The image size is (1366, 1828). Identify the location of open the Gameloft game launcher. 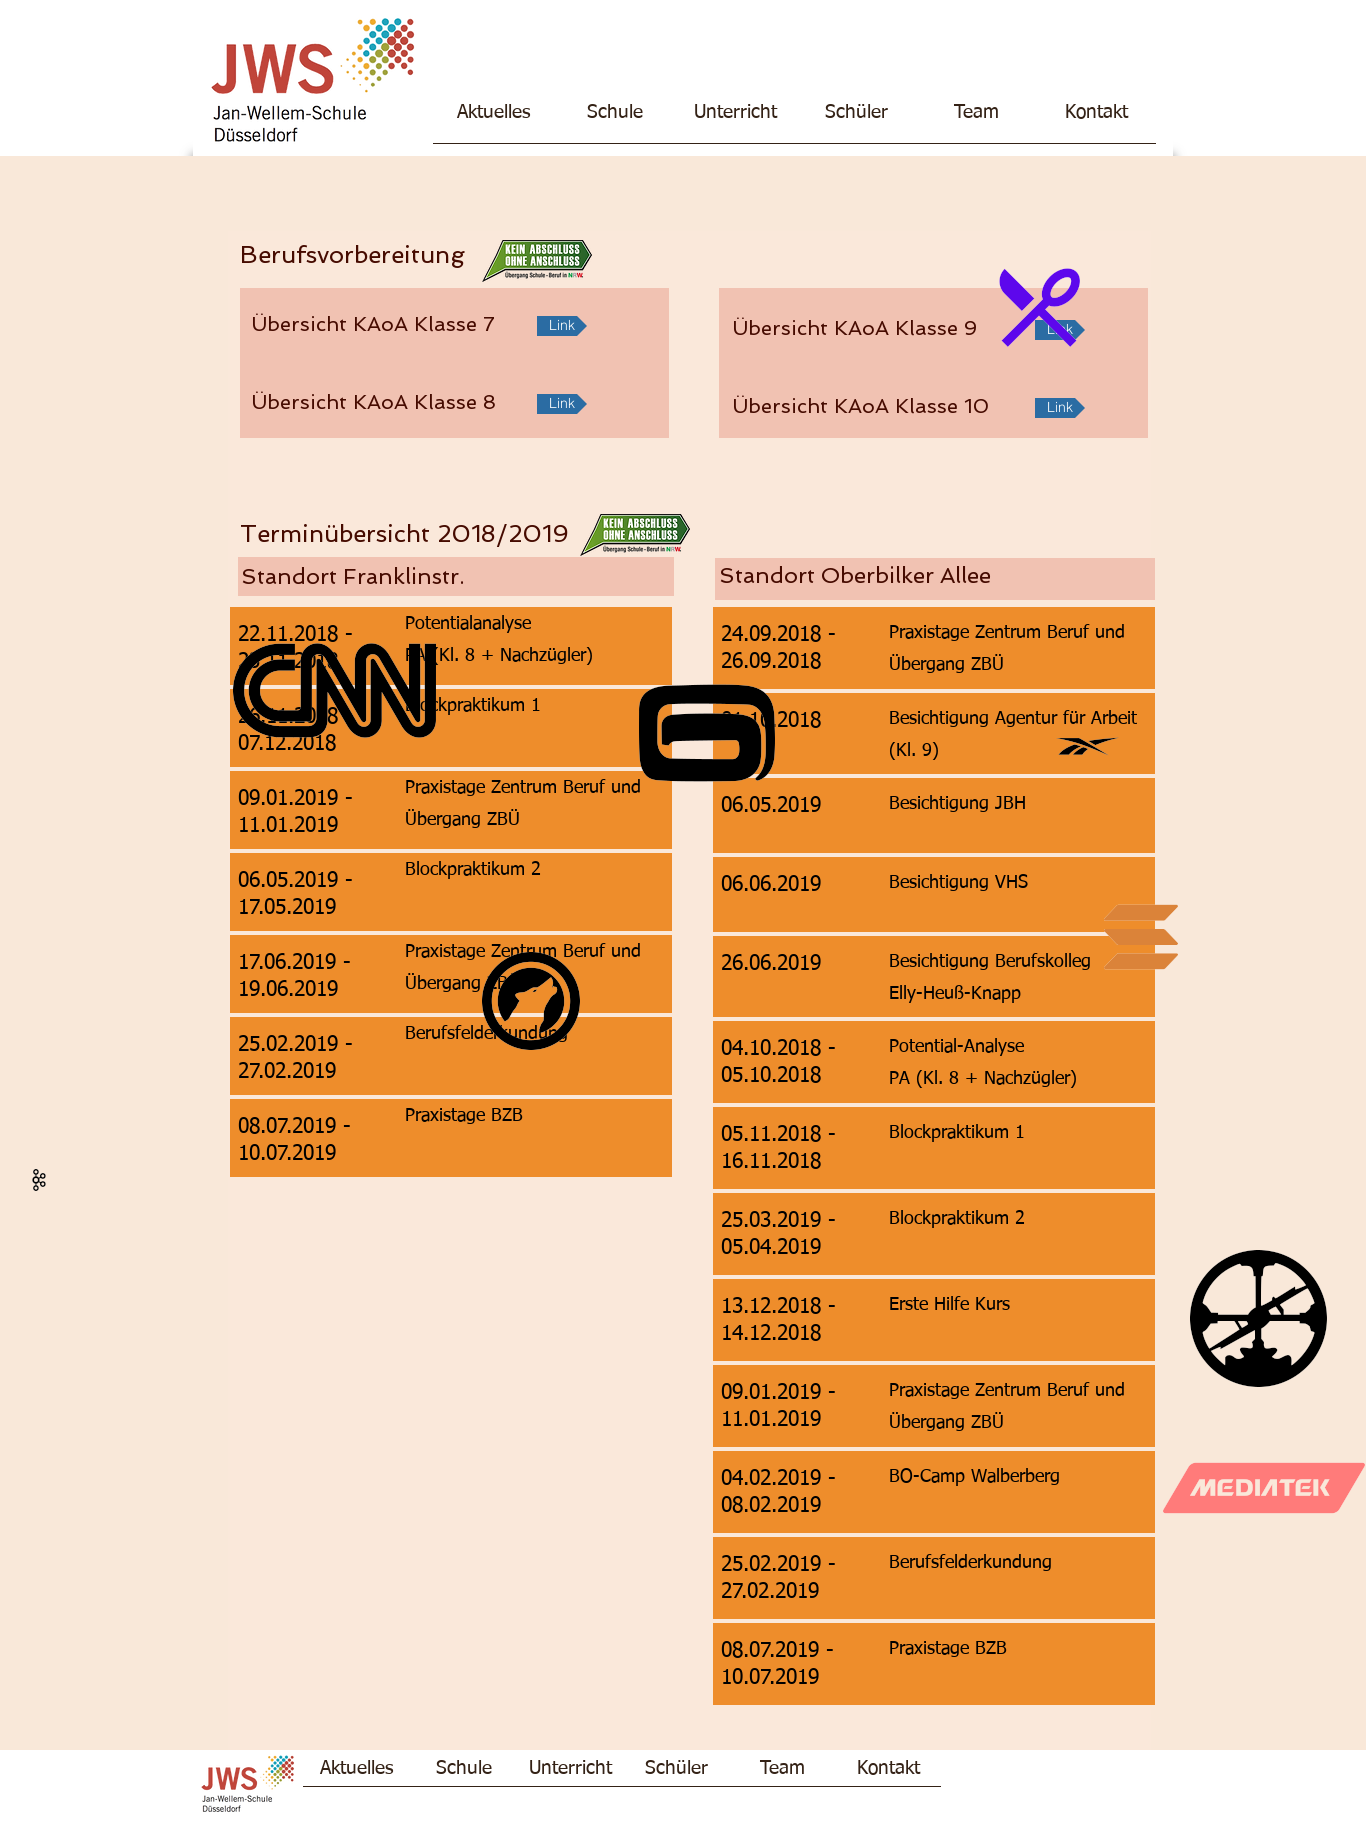
(707, 733).